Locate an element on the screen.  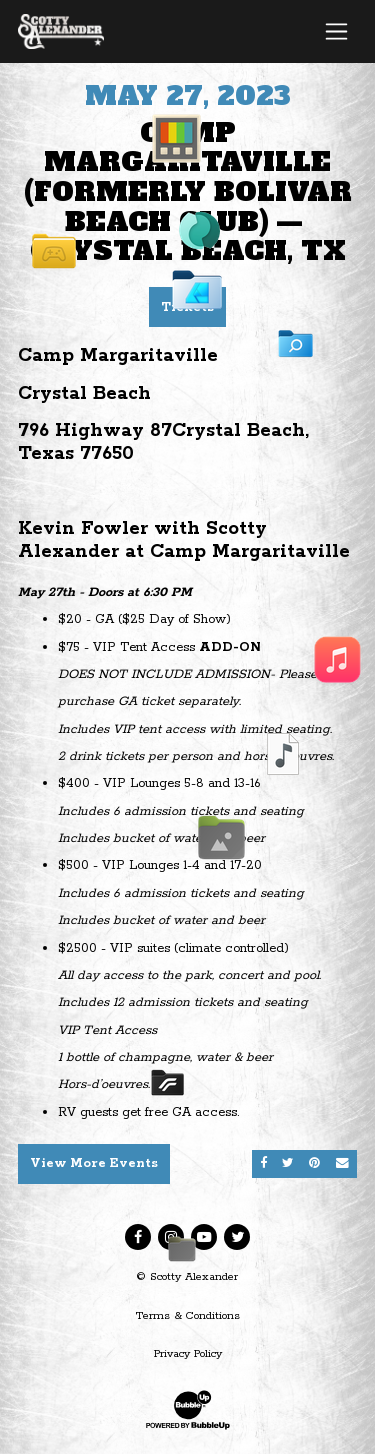
open microsoft powertoys application is located at coordinates (176, 138).